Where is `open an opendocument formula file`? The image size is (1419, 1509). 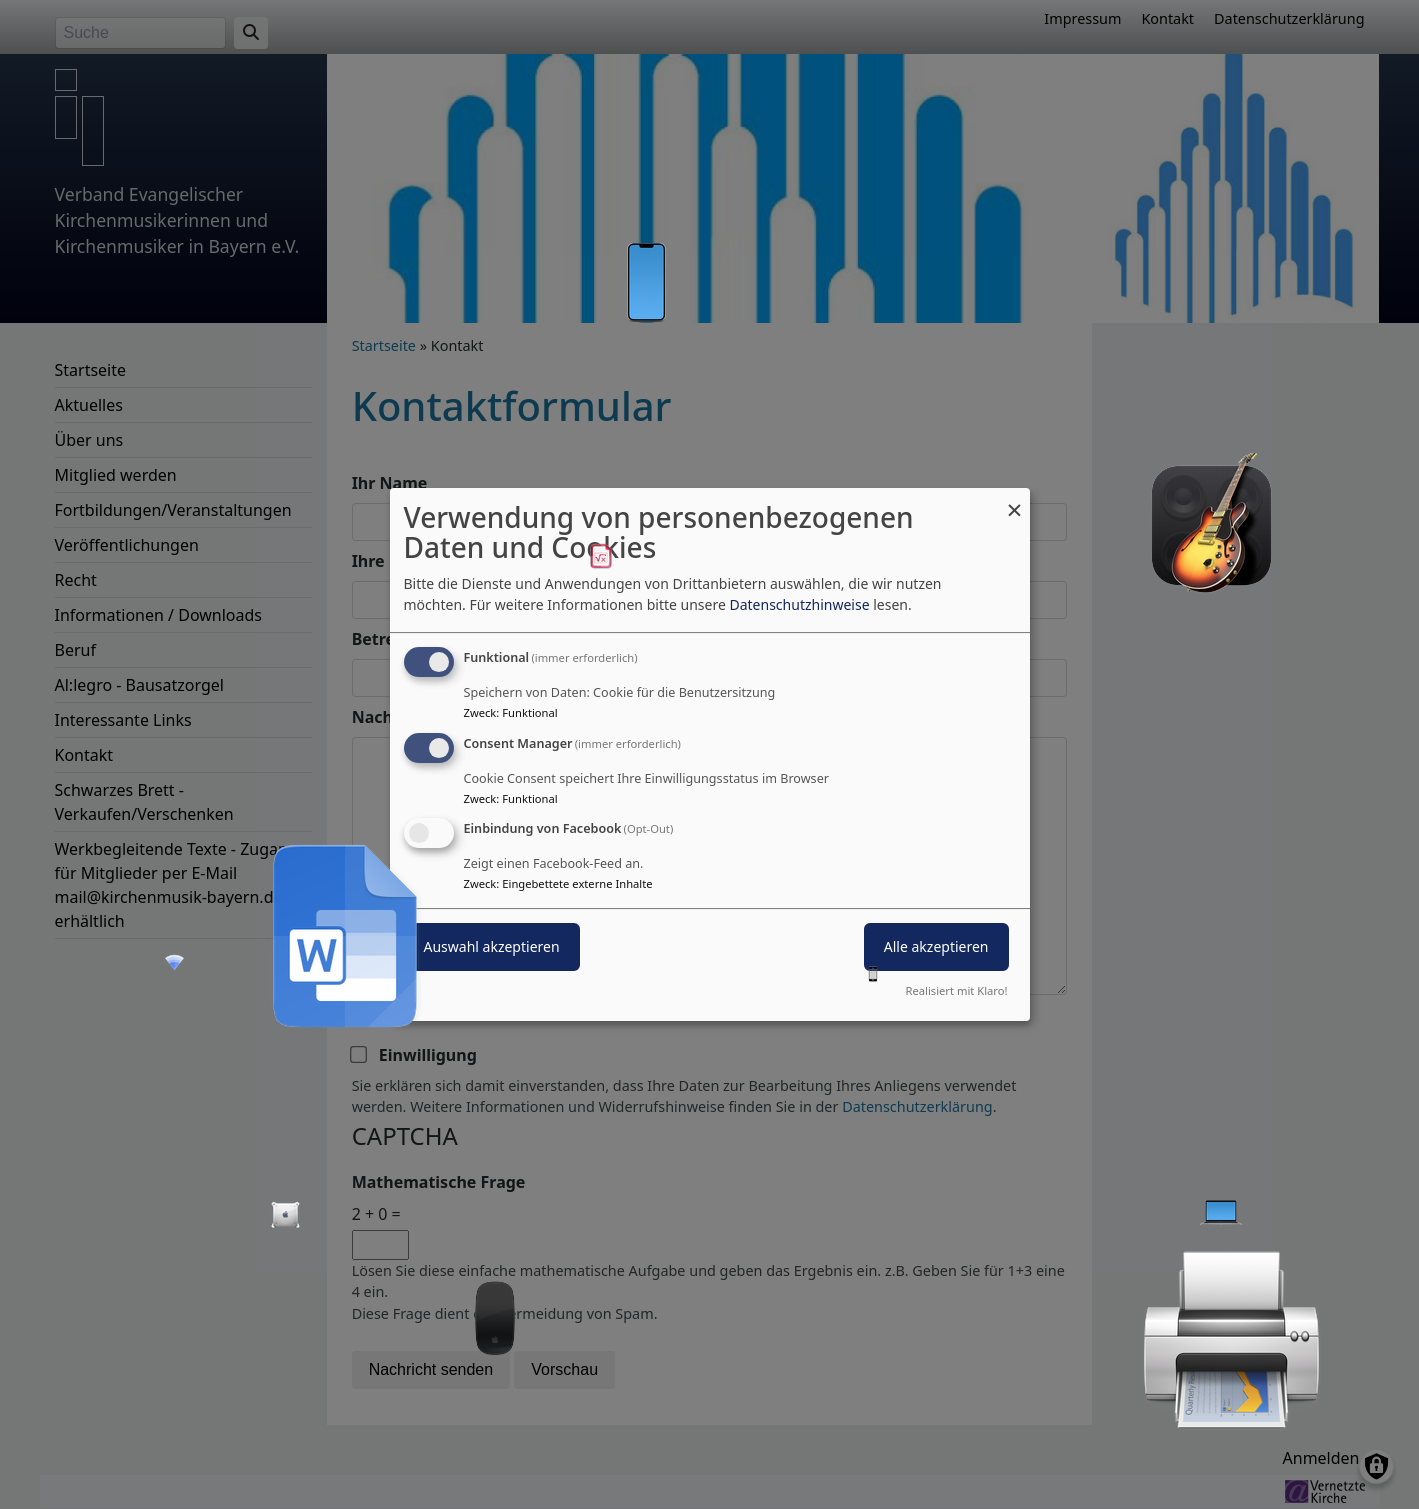 open an opendocument formula file is located at coordinates (601, 556).